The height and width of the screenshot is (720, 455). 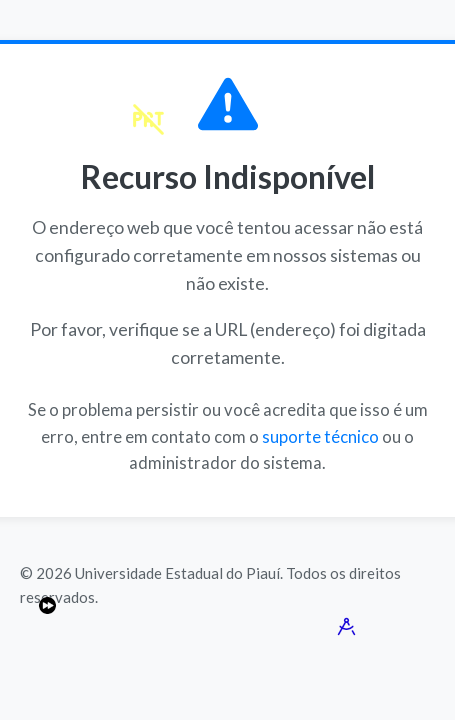 I want to click on http patch request disabled or unavailable, so click(x=148, y=119).